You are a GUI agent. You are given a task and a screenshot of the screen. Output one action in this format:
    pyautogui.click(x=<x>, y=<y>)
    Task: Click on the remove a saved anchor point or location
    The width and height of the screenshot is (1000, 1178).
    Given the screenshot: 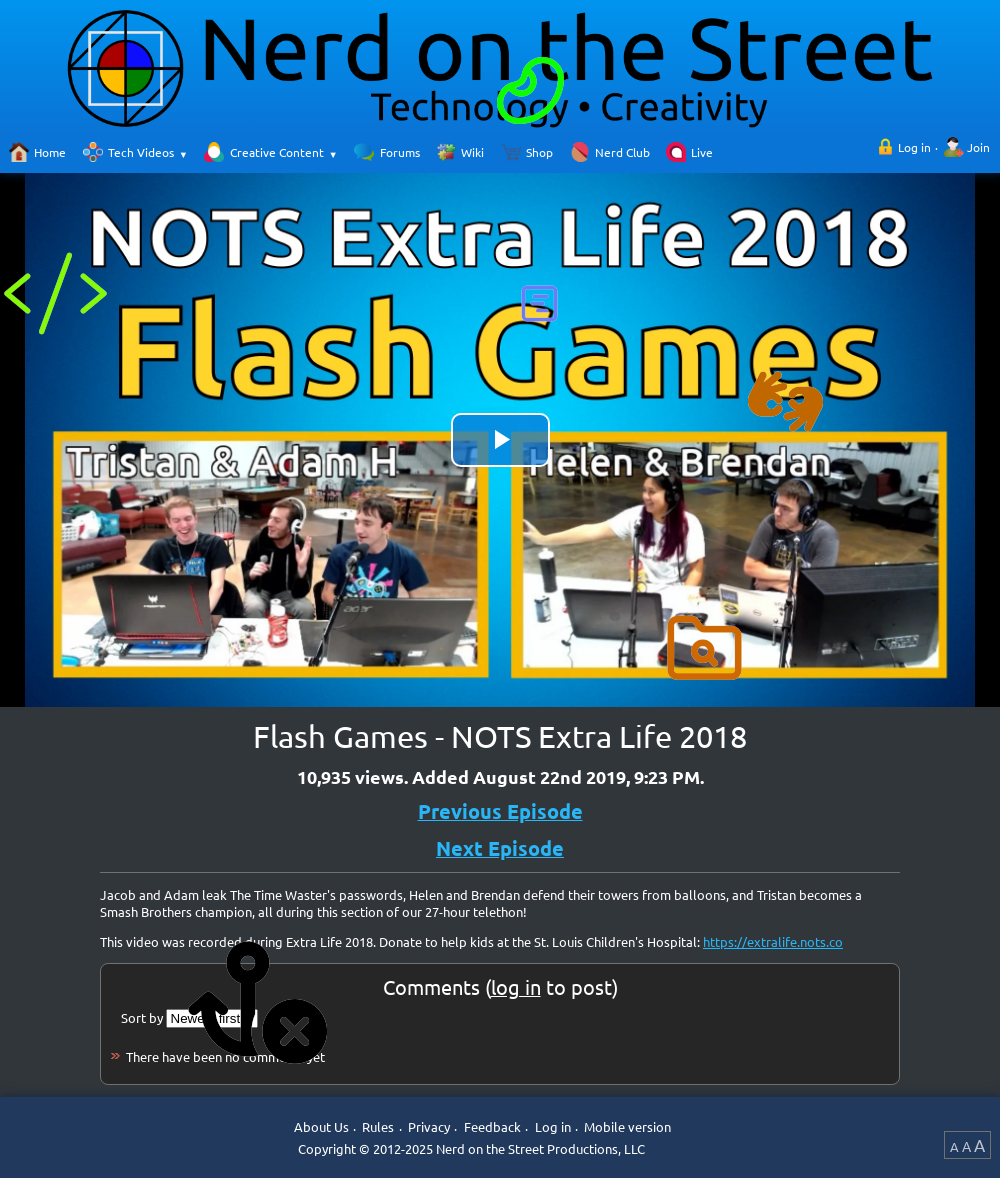 What is the action you would take?
    pyautogui.click(x=255, y=999)
    